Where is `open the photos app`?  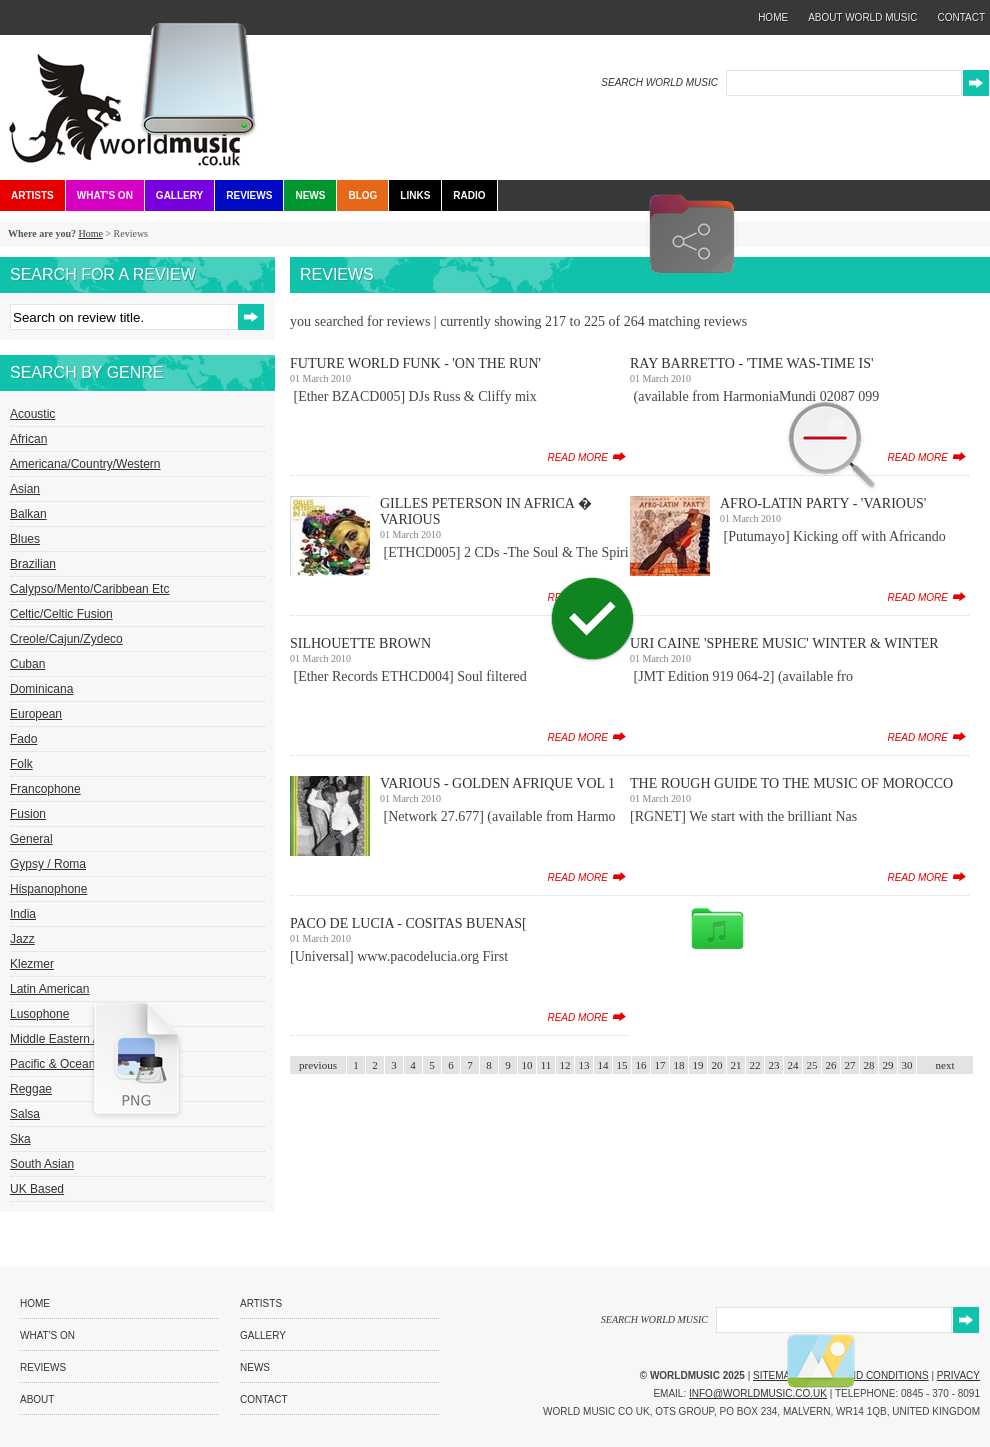 open the photos app is located at coordinates (821, 1361).